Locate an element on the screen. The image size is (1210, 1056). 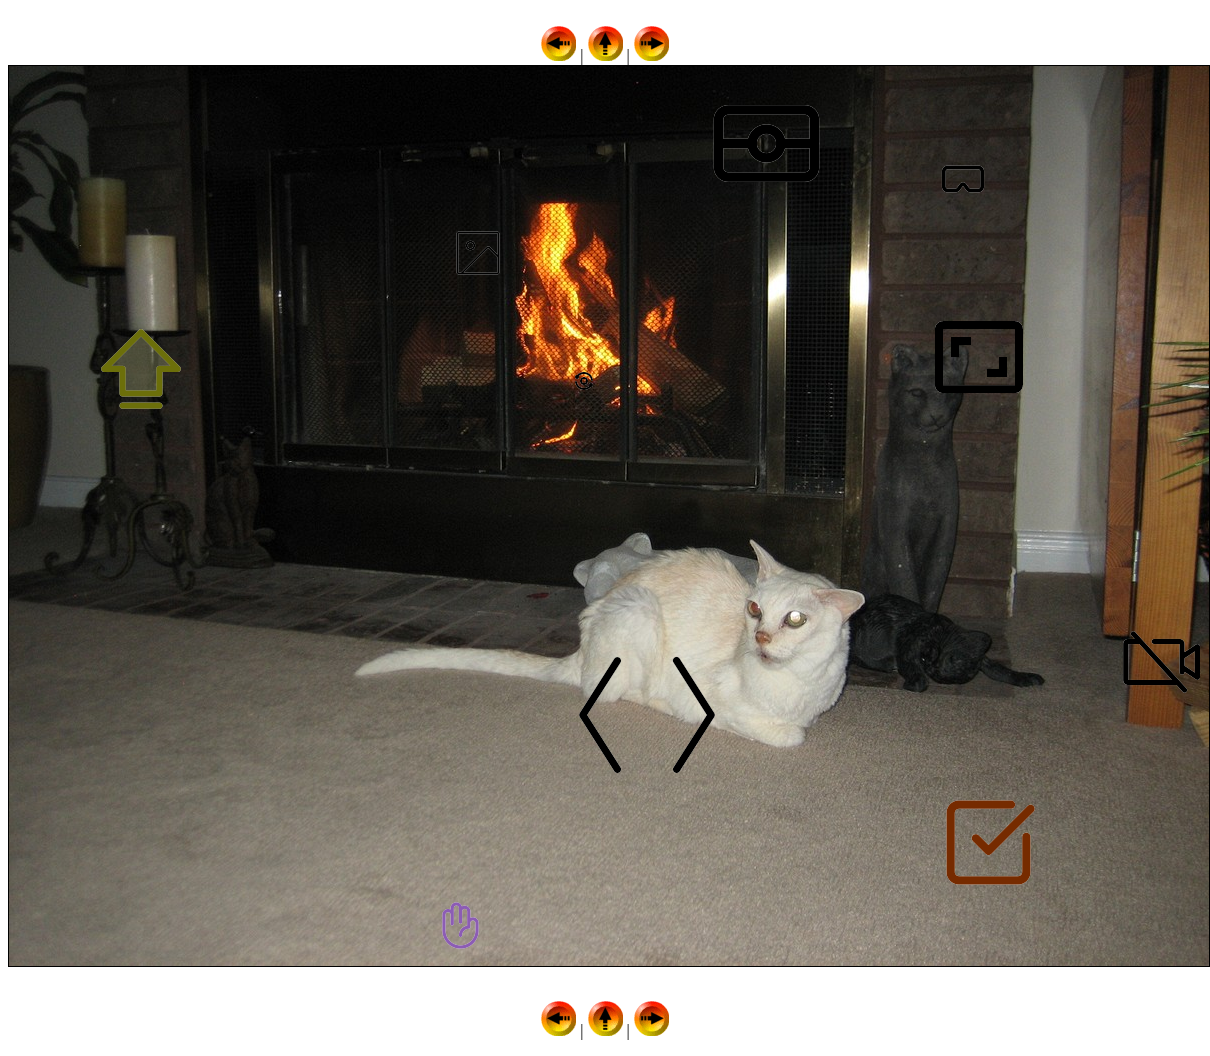
view or open an image is located at coordinates (478, 253).